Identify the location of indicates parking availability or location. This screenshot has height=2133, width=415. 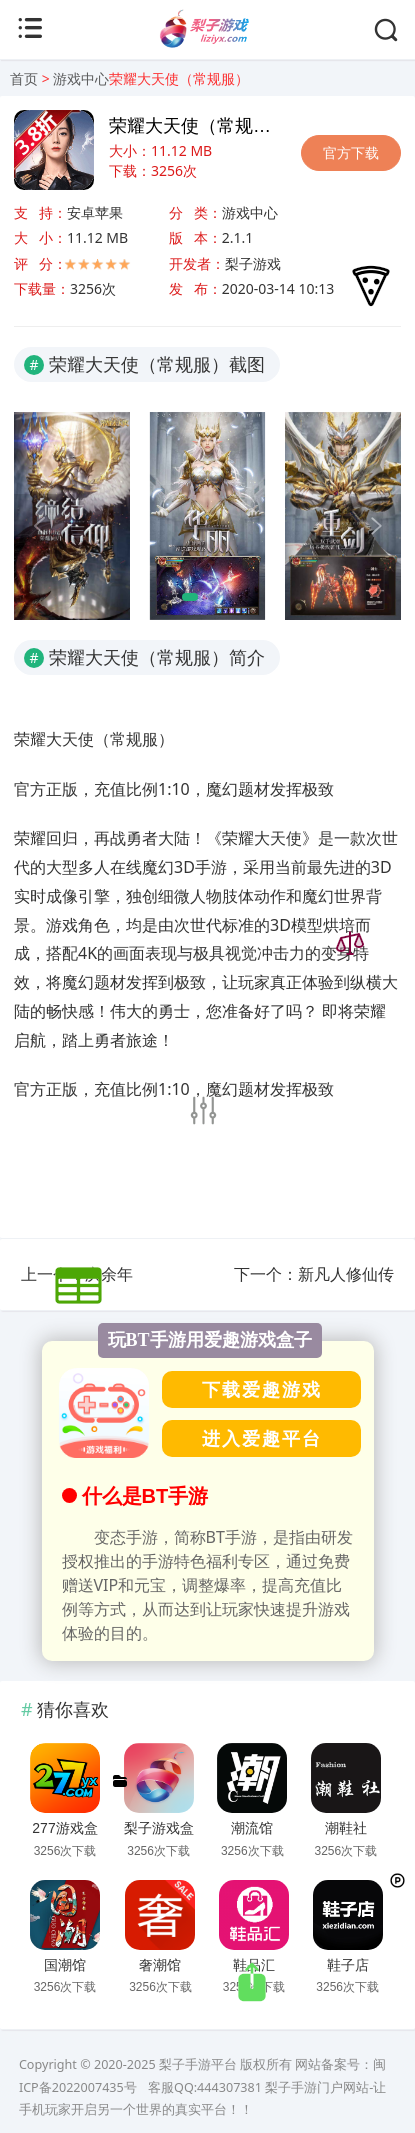
(397, 1880).